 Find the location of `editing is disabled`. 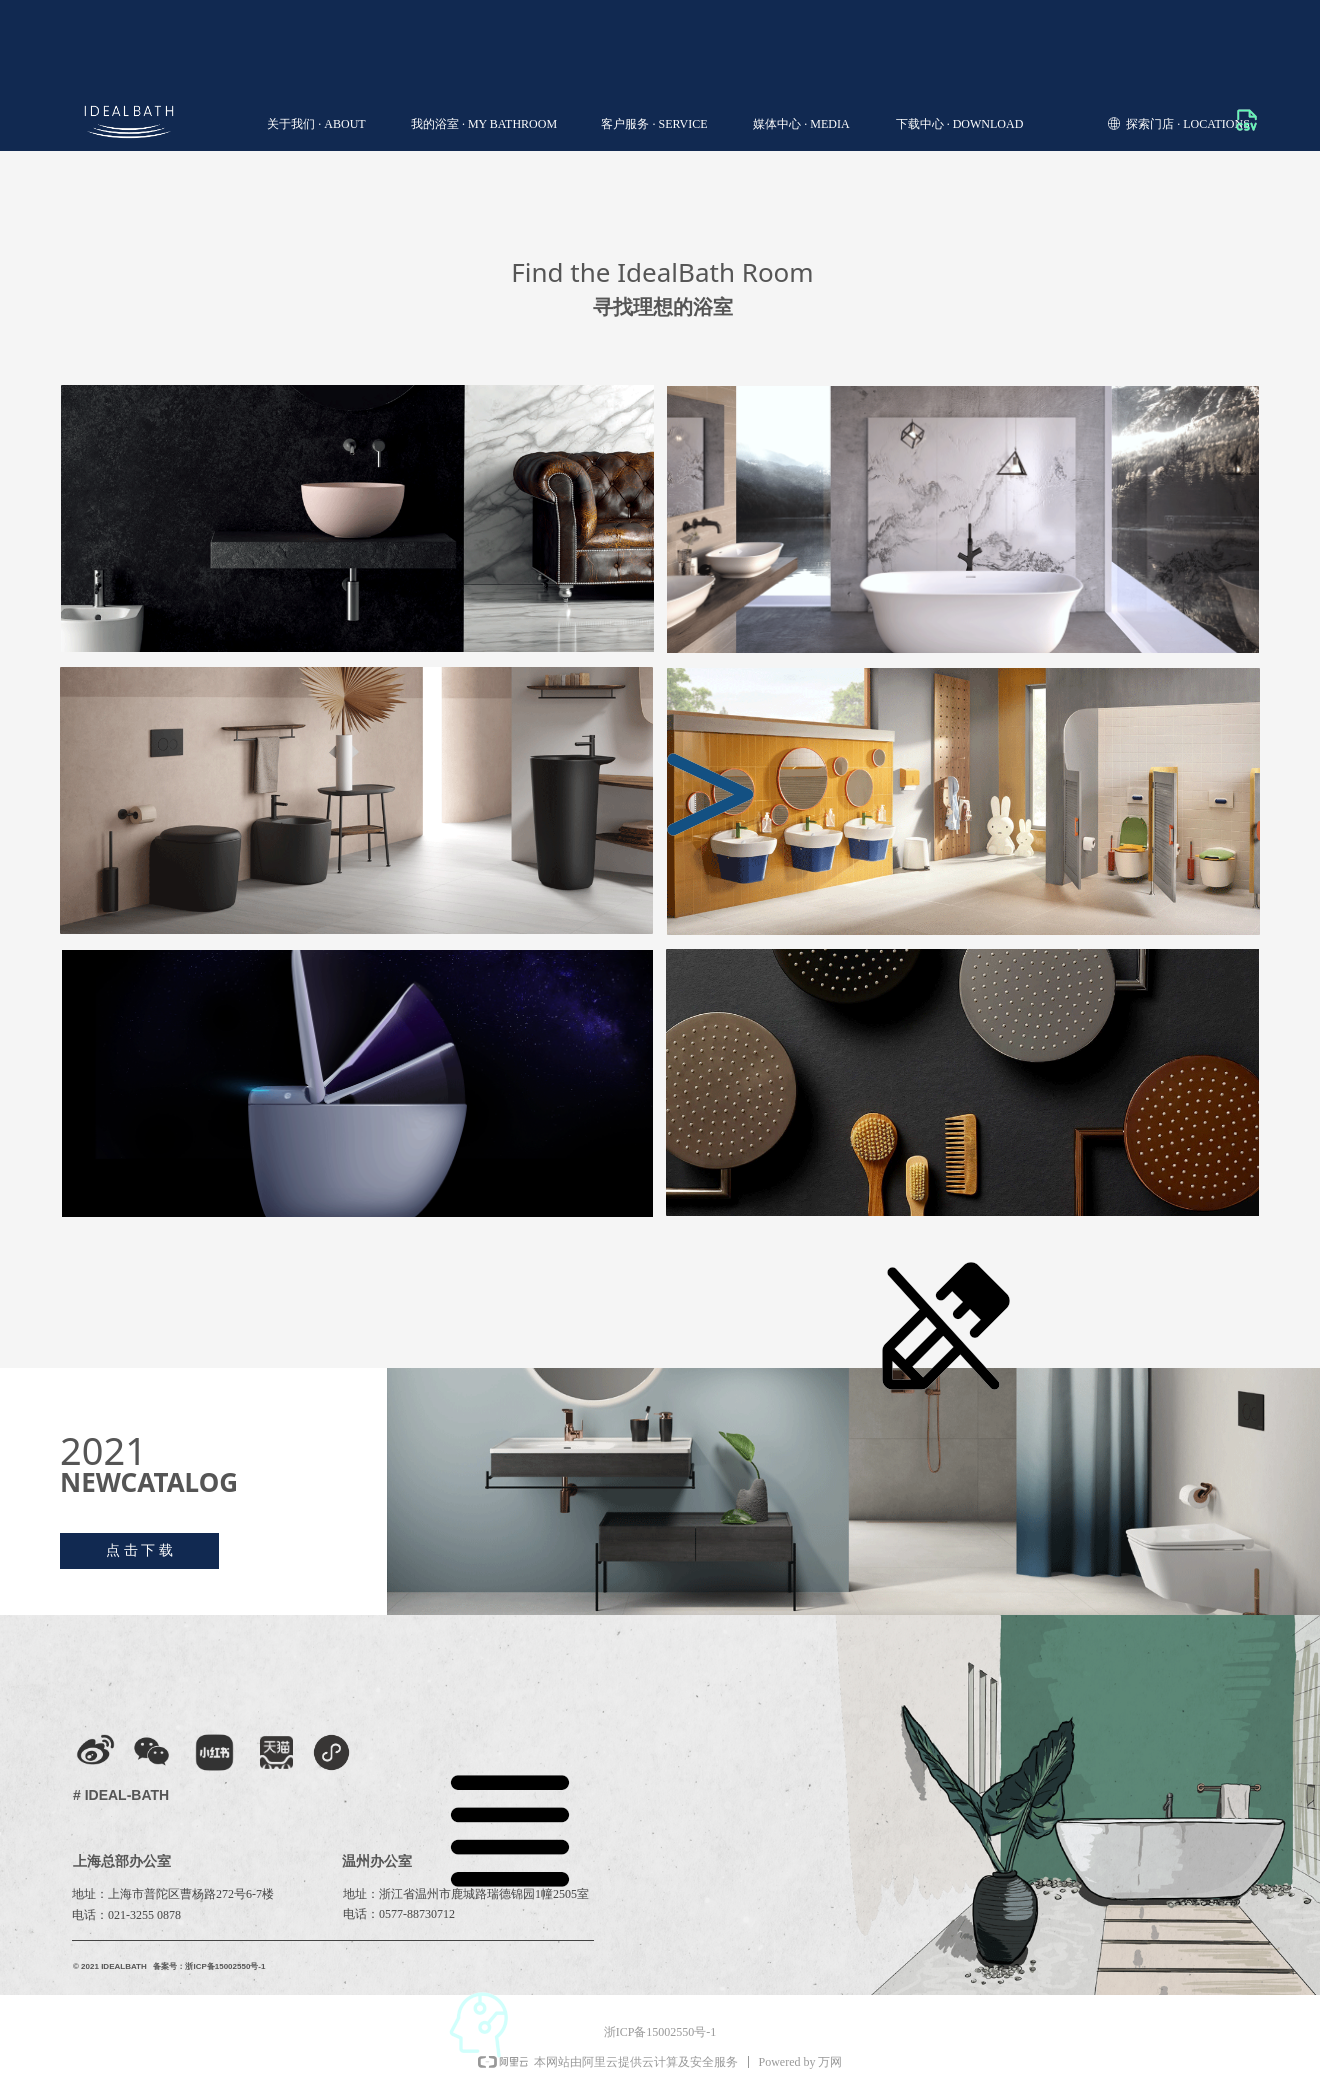

editing is disabled is located at coordinates (943, 1328).